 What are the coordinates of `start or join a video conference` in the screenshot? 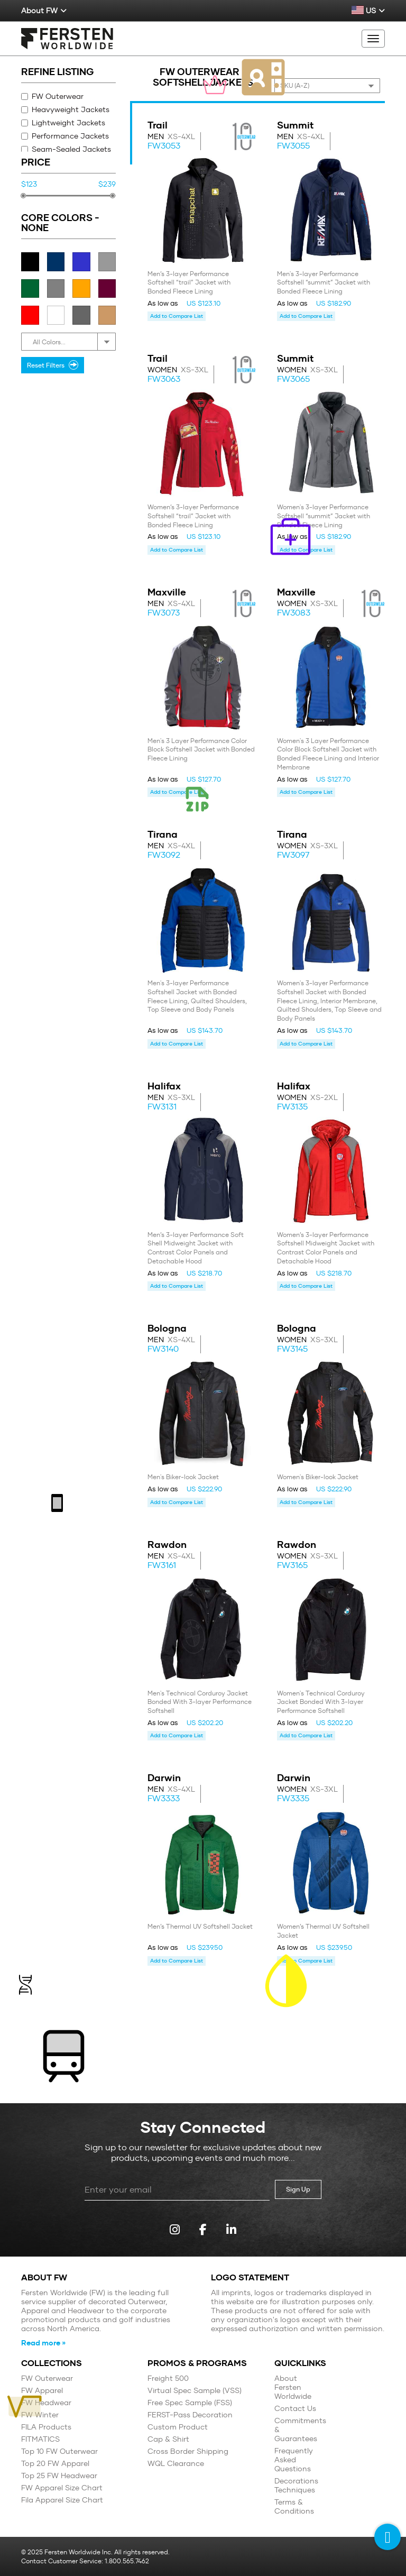 It's located at (263, 77).